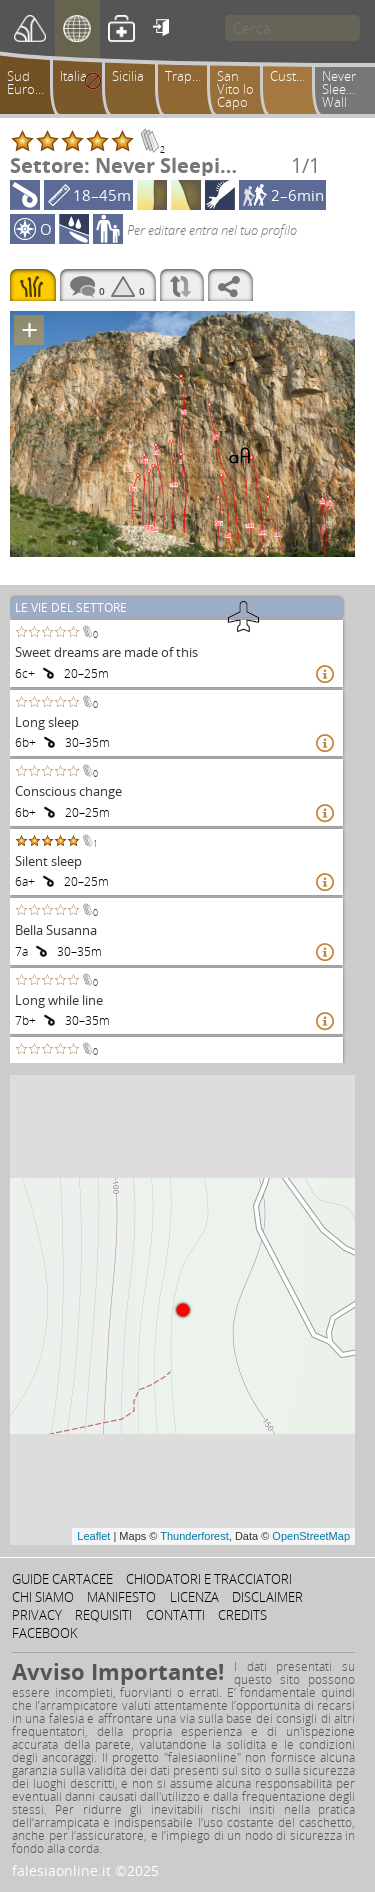  I want to click on toggle between uppercase and lowercase text, so click(239, 455).